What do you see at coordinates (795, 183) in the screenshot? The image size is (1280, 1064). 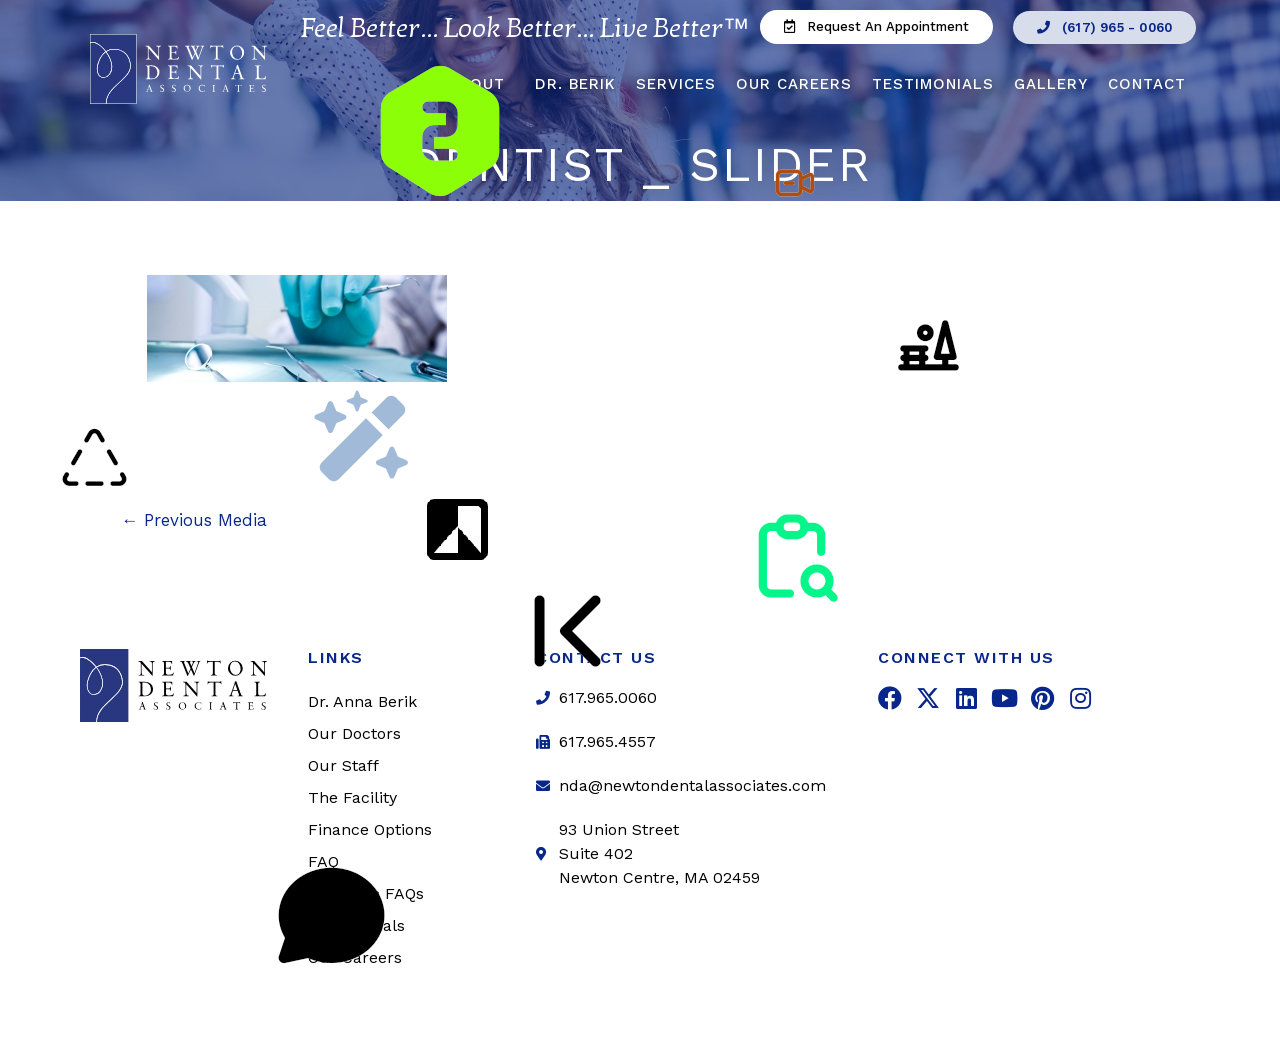 I see `remove video from playlist or queue` at bounding box center [795, 183].